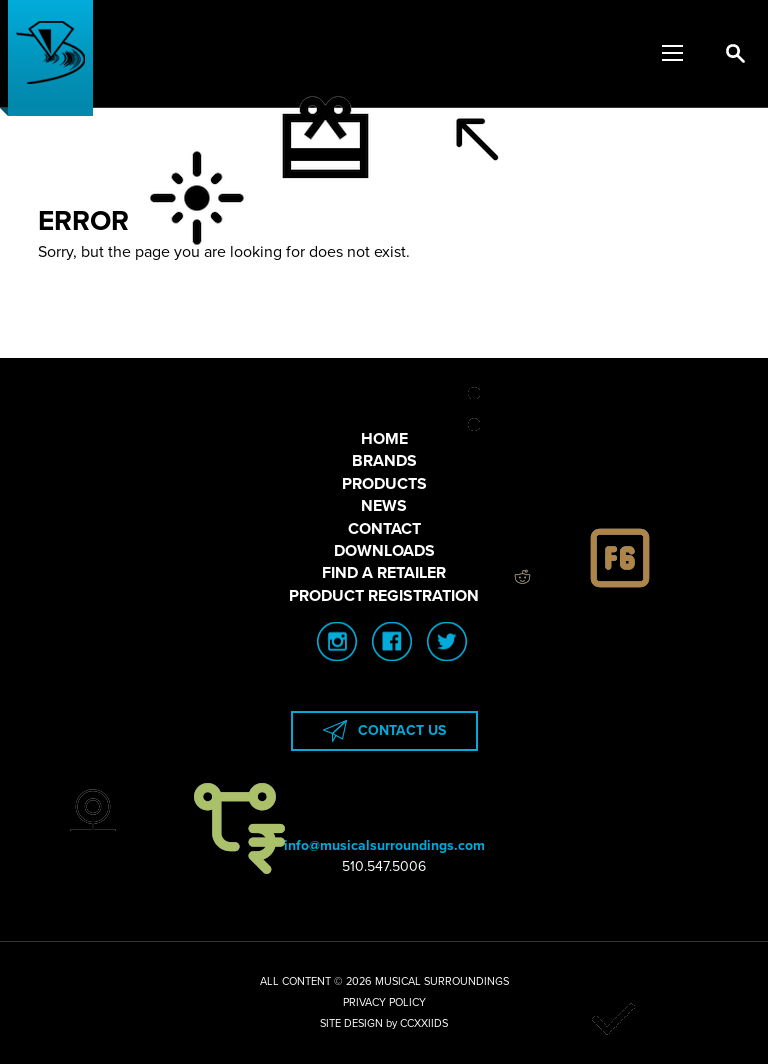  I want to click on navigate to the northwest direction, so click(476, 138).